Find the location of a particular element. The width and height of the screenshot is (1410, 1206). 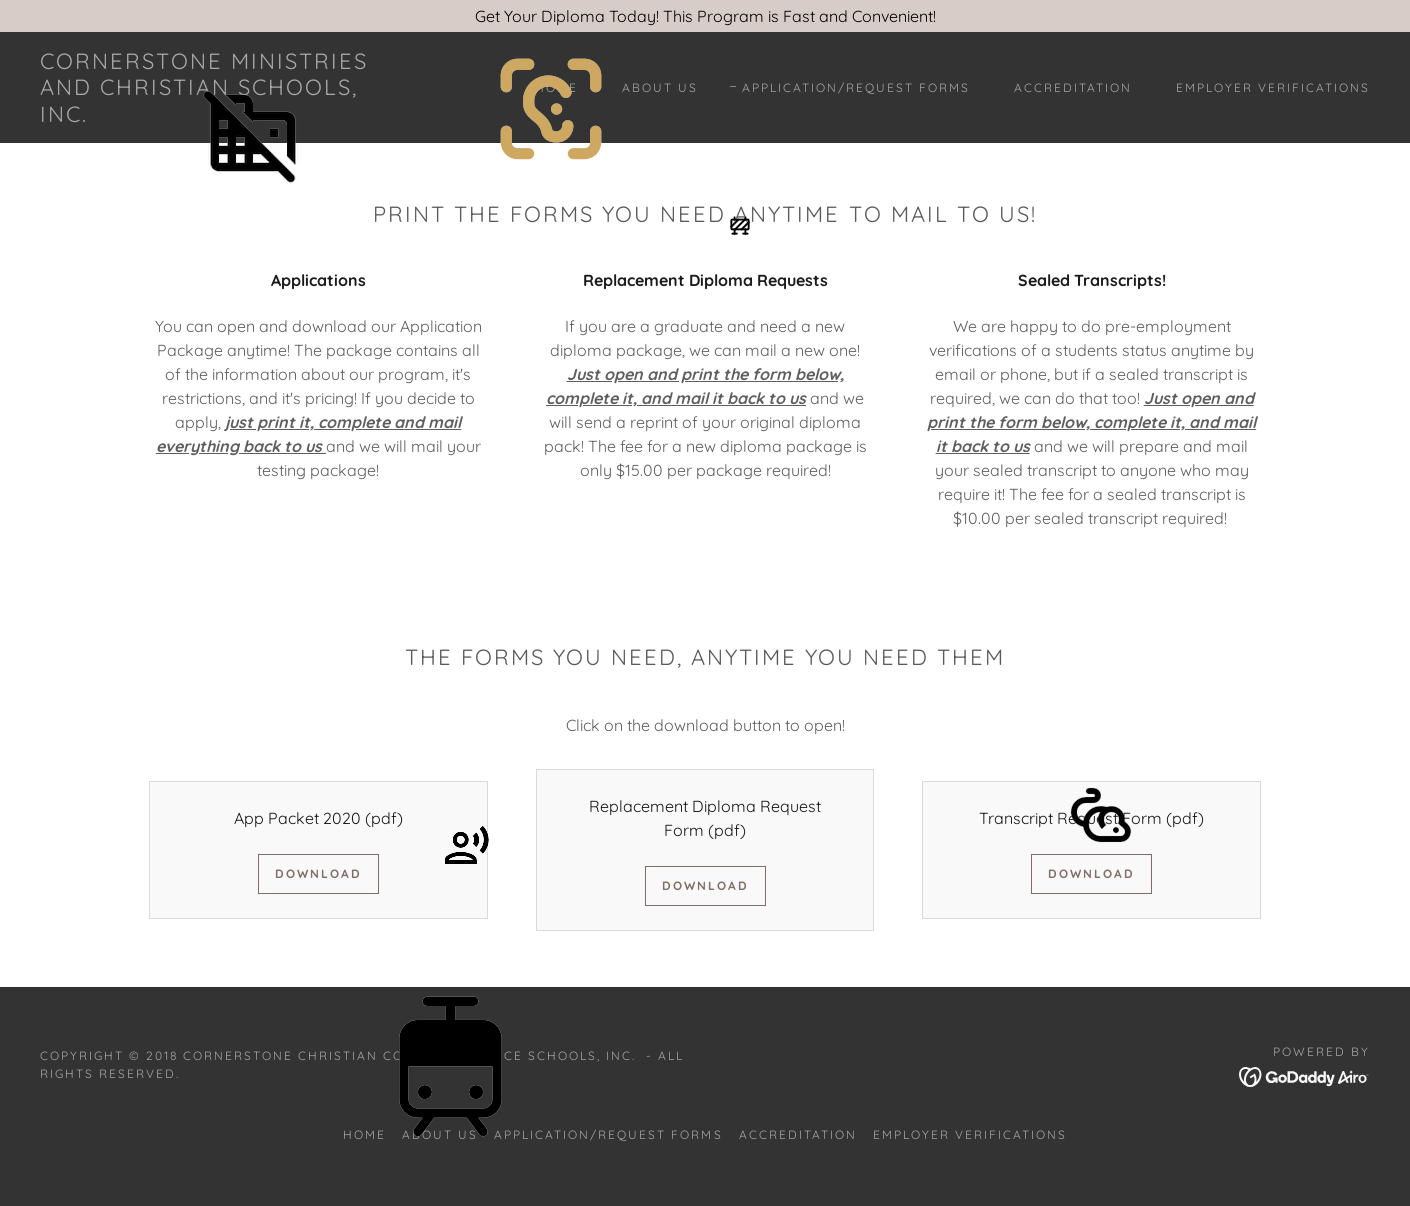

indicates a blocked or restricted area is located at coordinates (740, 225).